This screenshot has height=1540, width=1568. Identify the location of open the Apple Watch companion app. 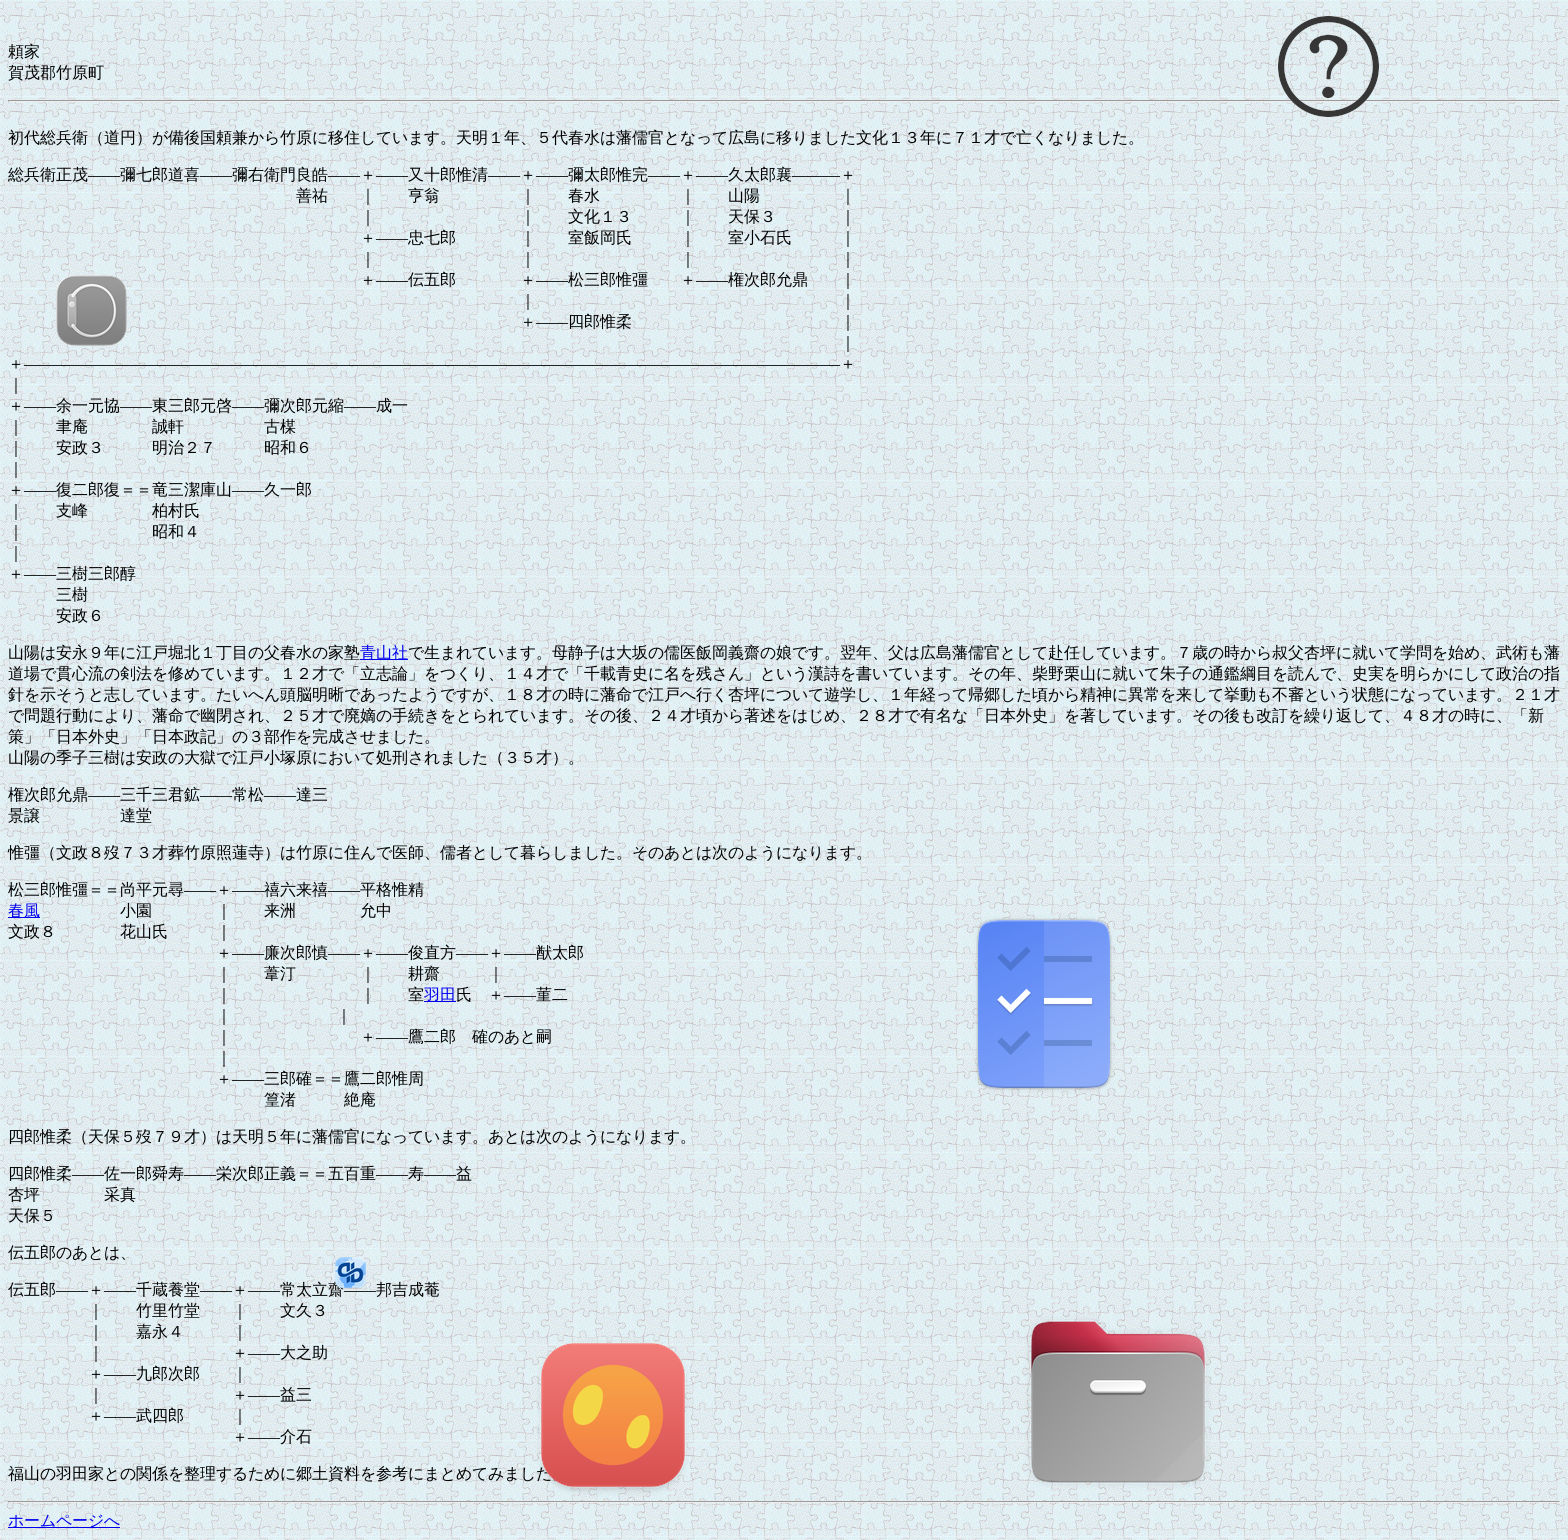
(91, 310).